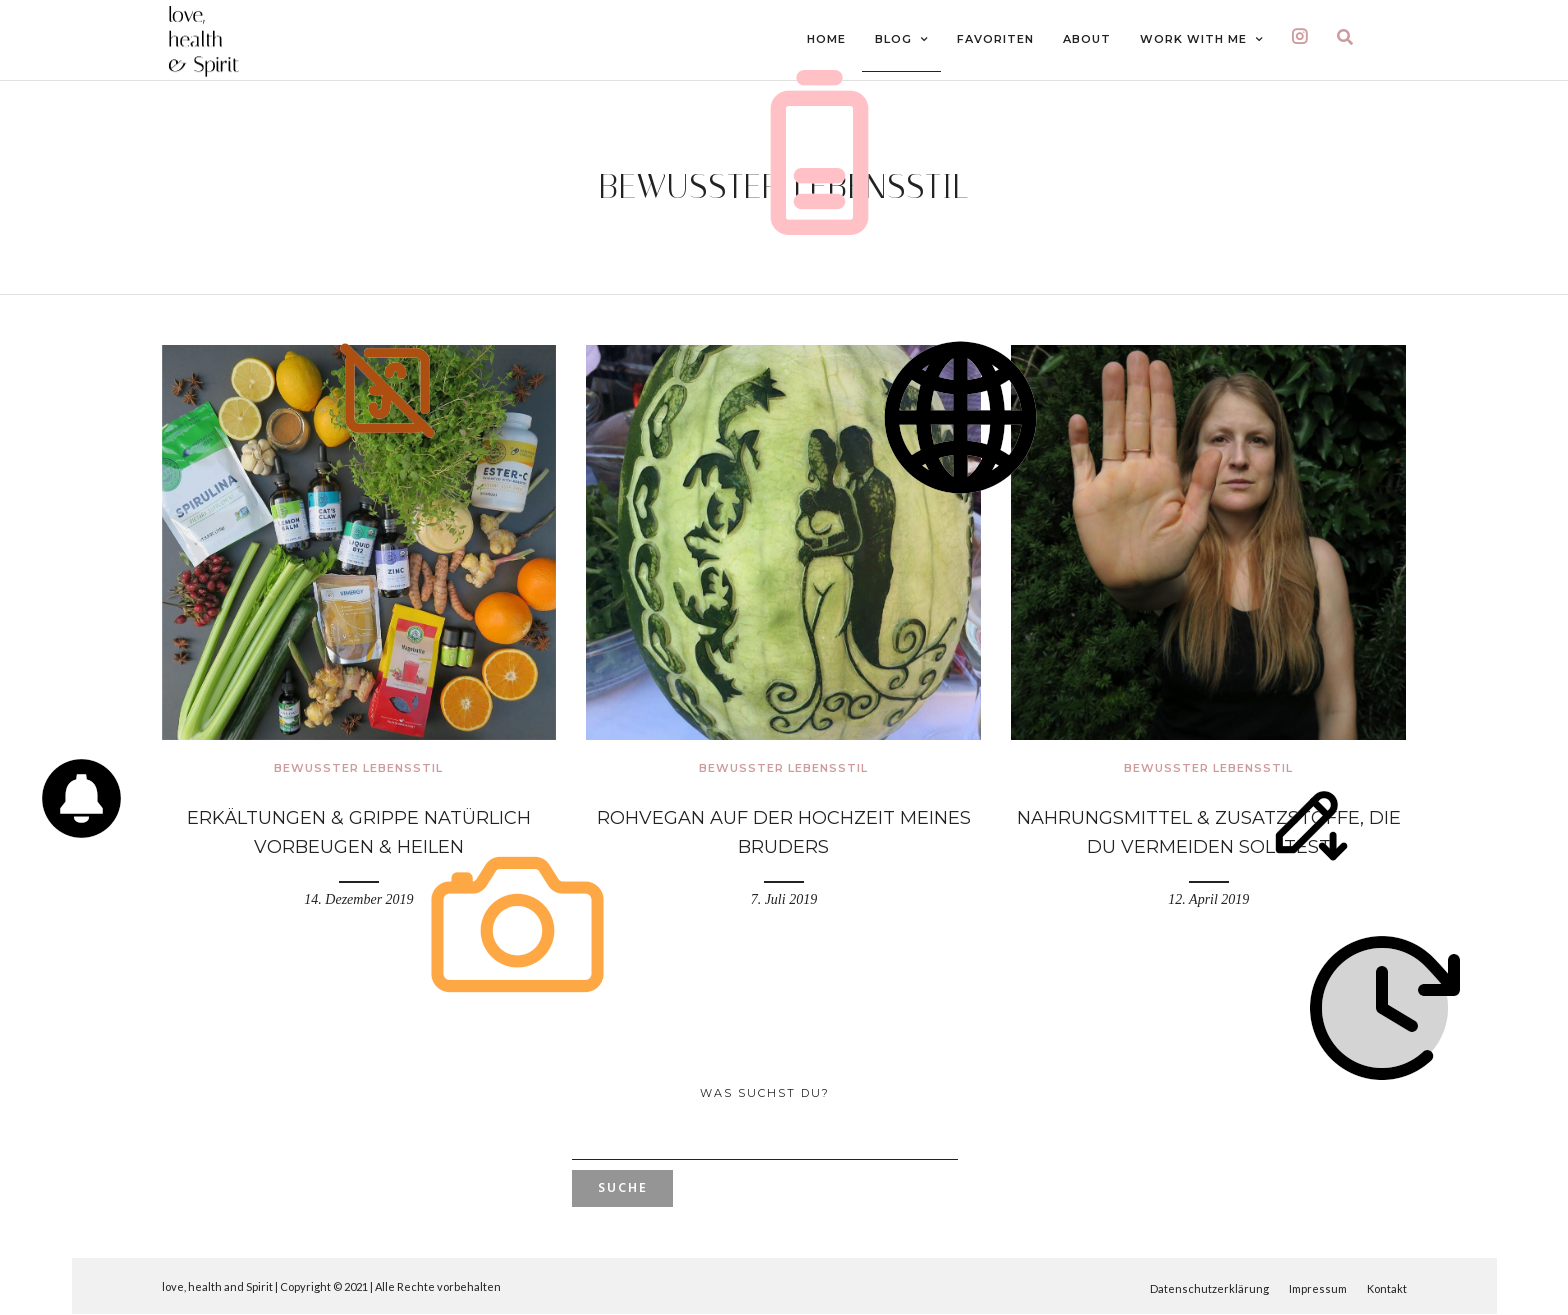 Image resolution: width=1568 pixels, height=1315 pixels. What do you see at coordinates (819, 152) in the screenshot?
I see `indicates medium battery level` at bounding box center [819, 152].